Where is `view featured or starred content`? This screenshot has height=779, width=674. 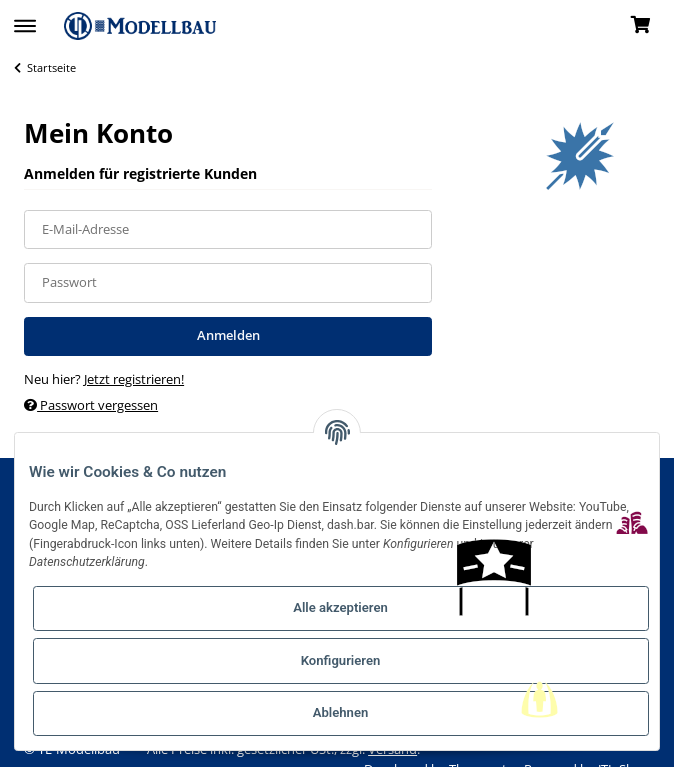 view featured or starred content is located at coordinates (494, 577).